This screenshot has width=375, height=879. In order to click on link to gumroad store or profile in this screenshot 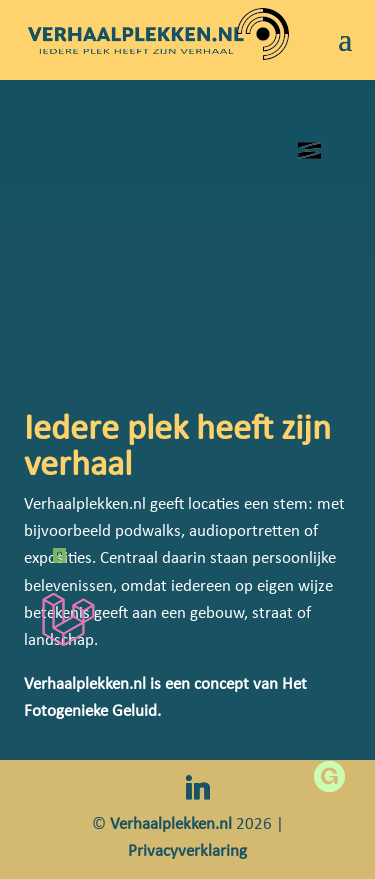, I will do `click(329, 776)`.